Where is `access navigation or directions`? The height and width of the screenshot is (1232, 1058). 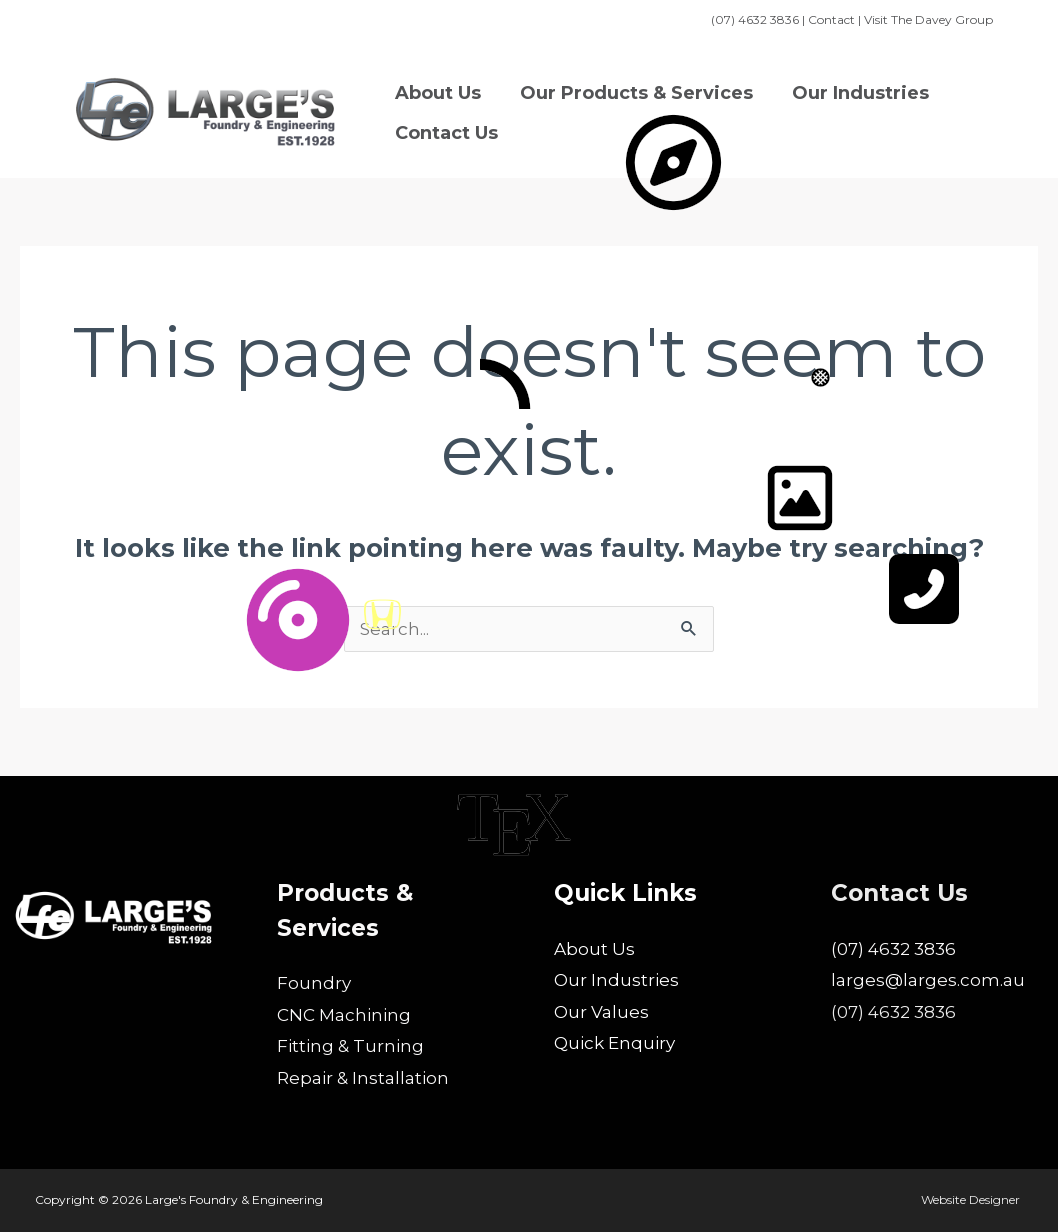 access navigation or directions is located at coordinates (673, 162).